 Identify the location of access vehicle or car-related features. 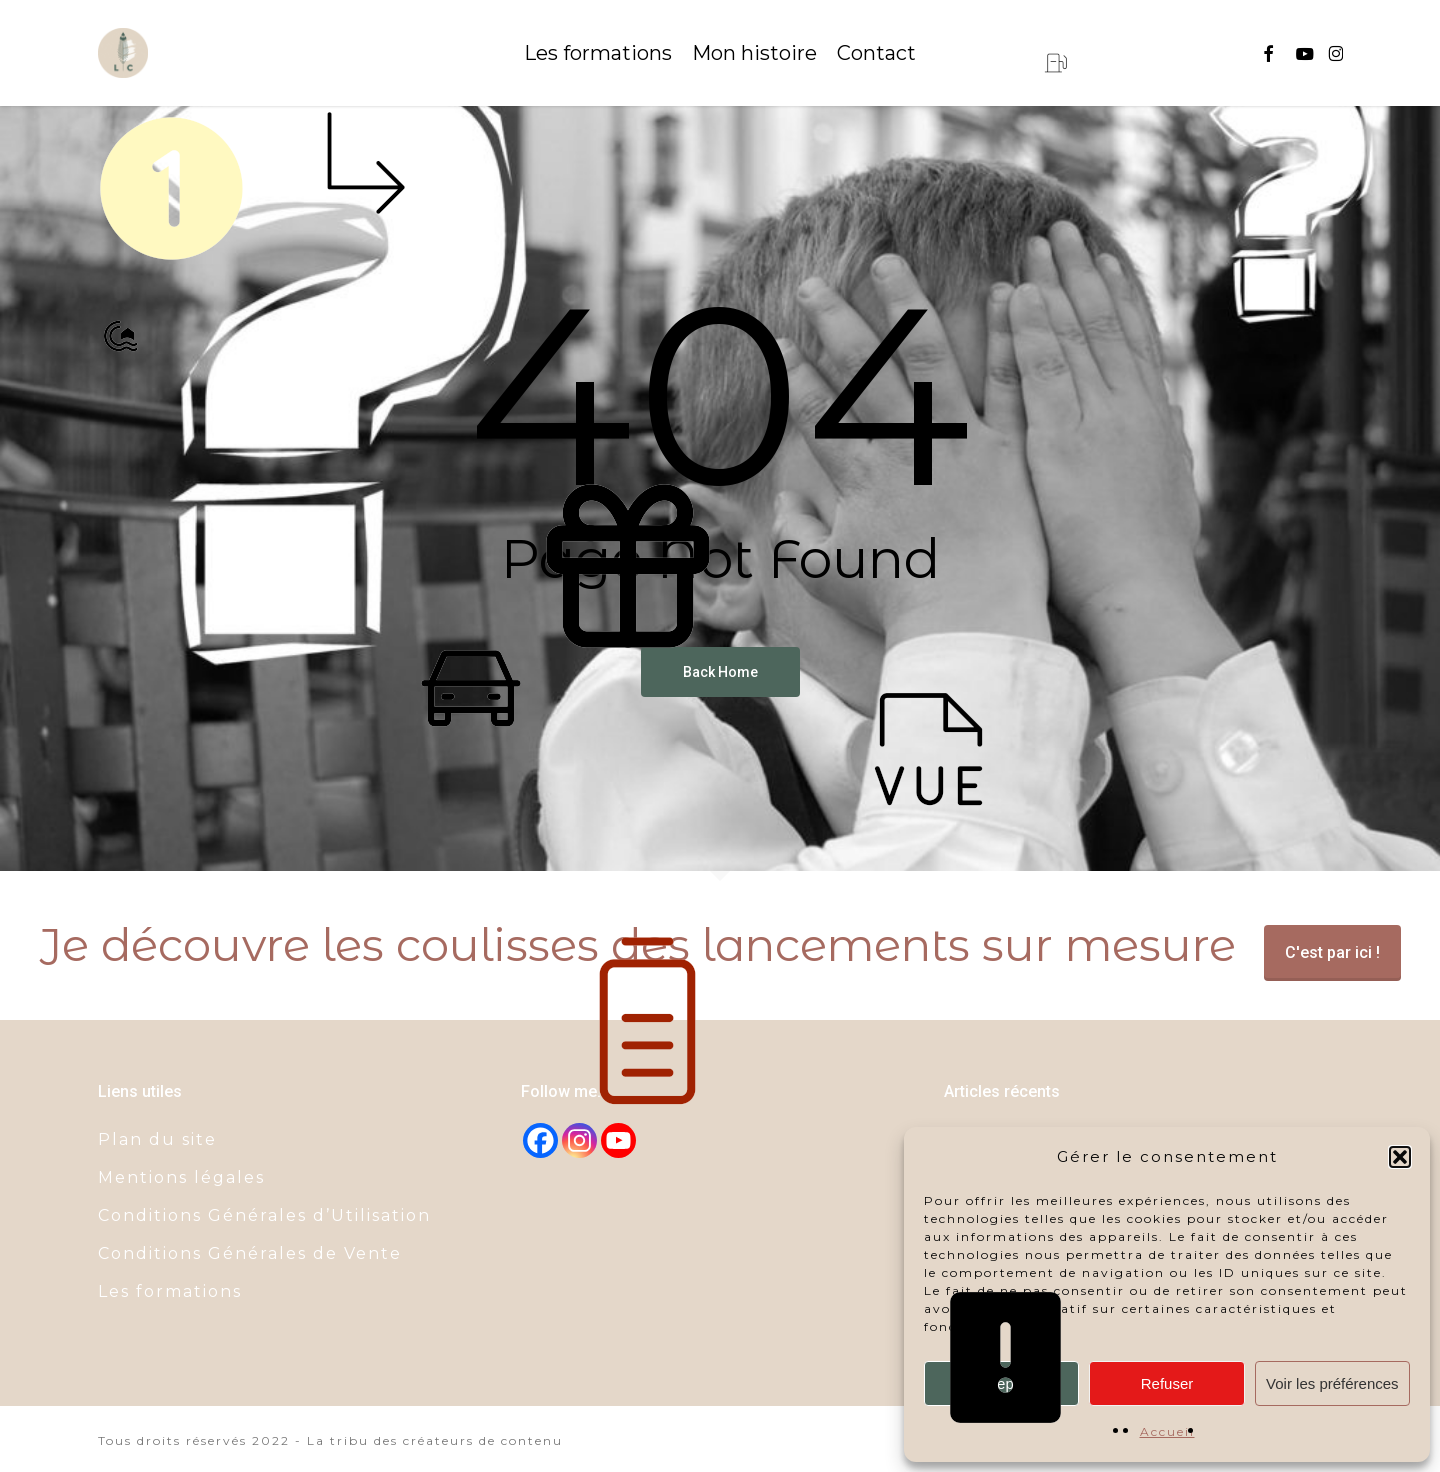
(471, 690).